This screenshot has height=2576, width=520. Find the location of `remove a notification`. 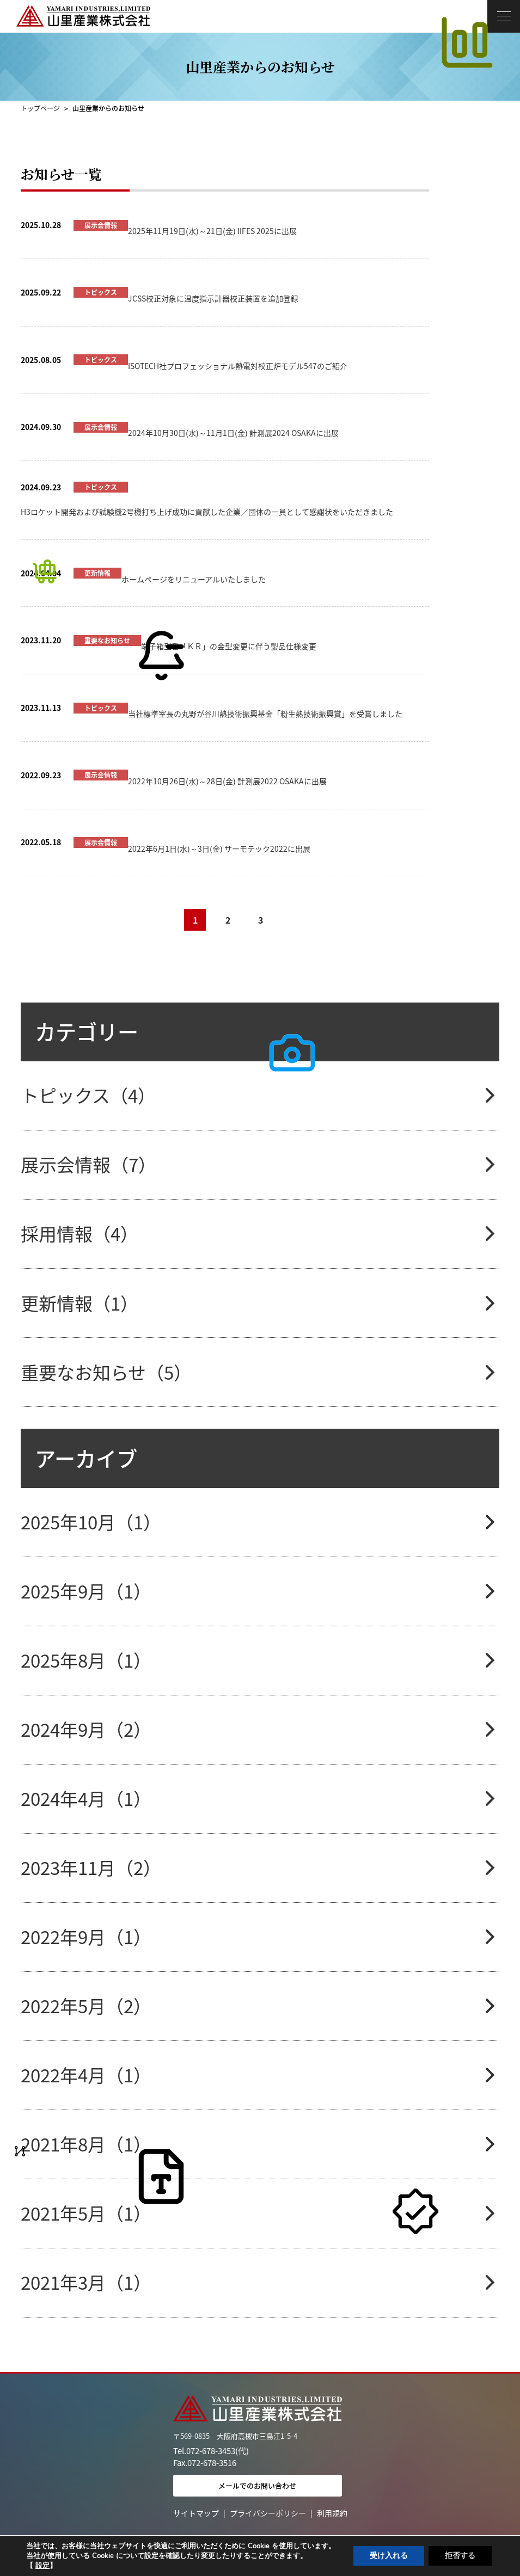

remove a notification is located at coordinates (161, 655).